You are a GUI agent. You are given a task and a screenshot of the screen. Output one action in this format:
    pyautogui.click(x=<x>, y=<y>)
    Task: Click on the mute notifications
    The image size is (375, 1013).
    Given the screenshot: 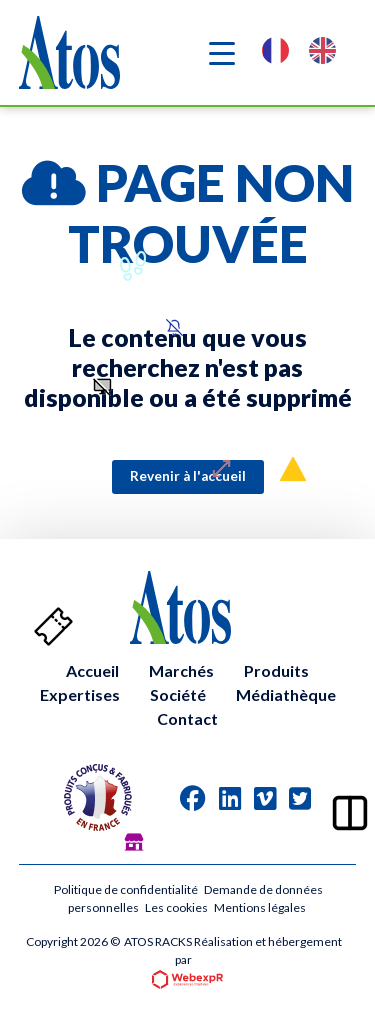 What is the action you would take?
    pyautogui.click(x=174, y=327)
    